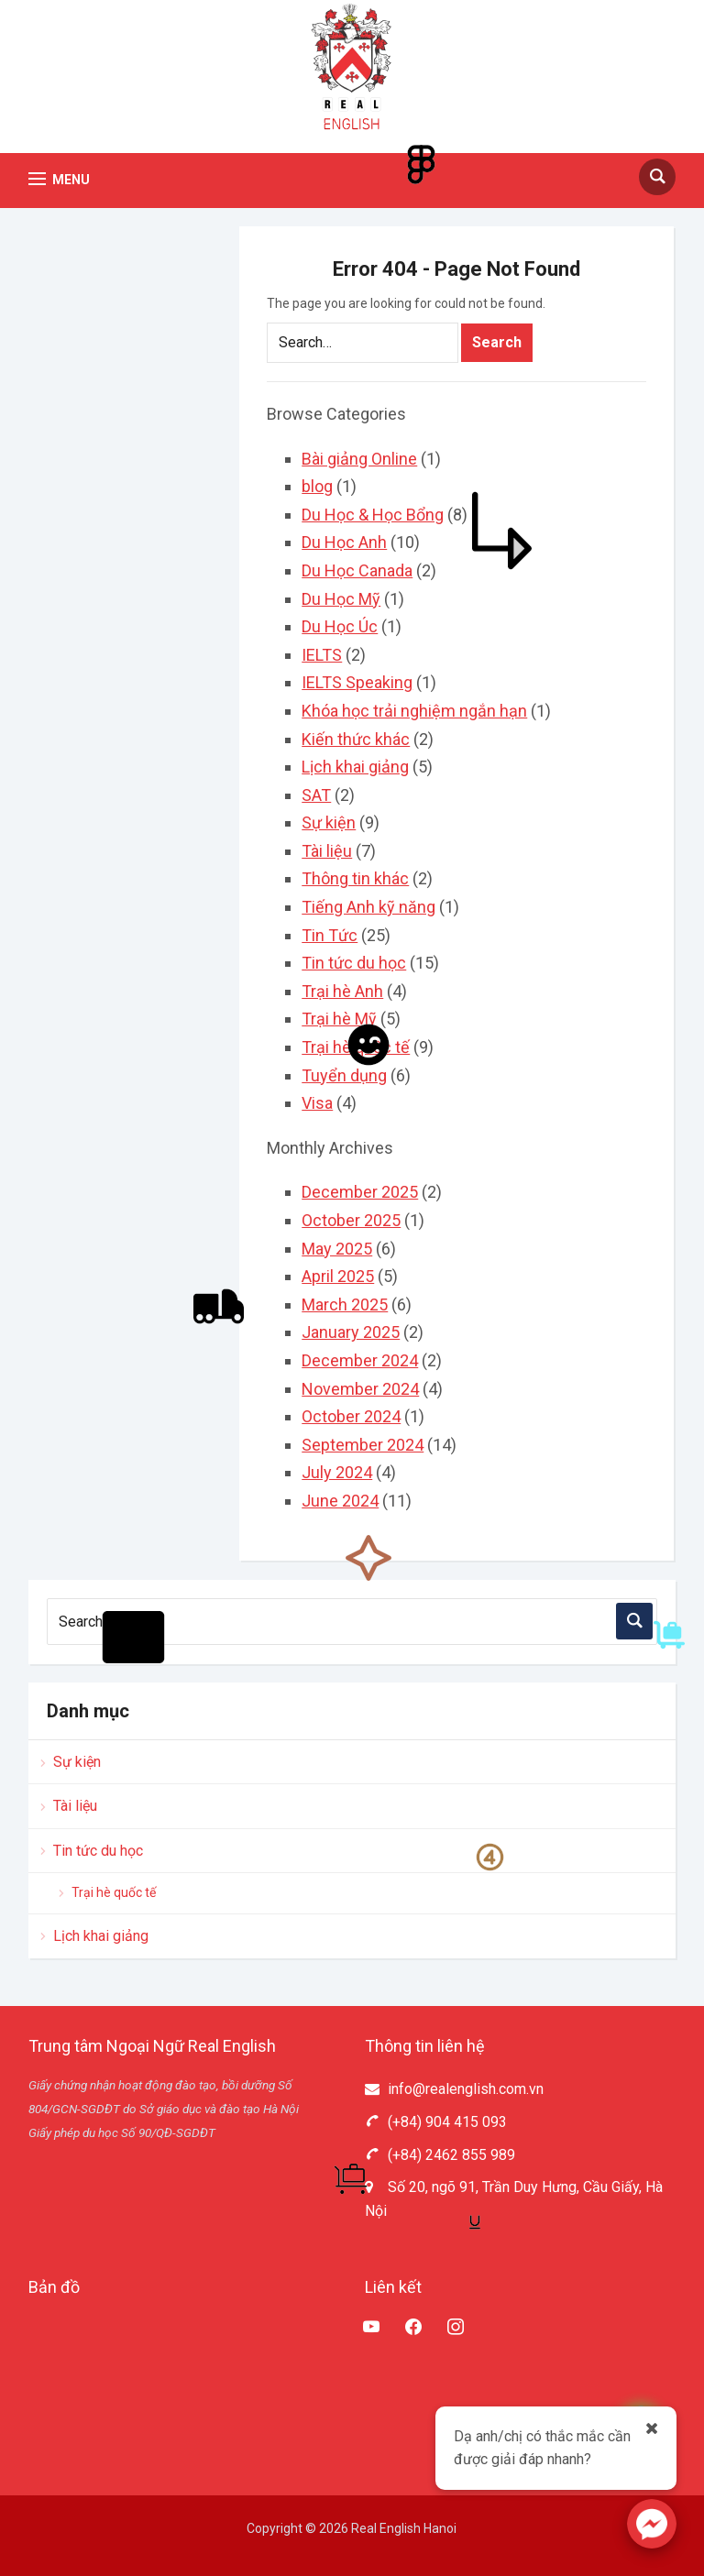  I want to click on add a sparkle or highlight effect, so click(368, 1558).